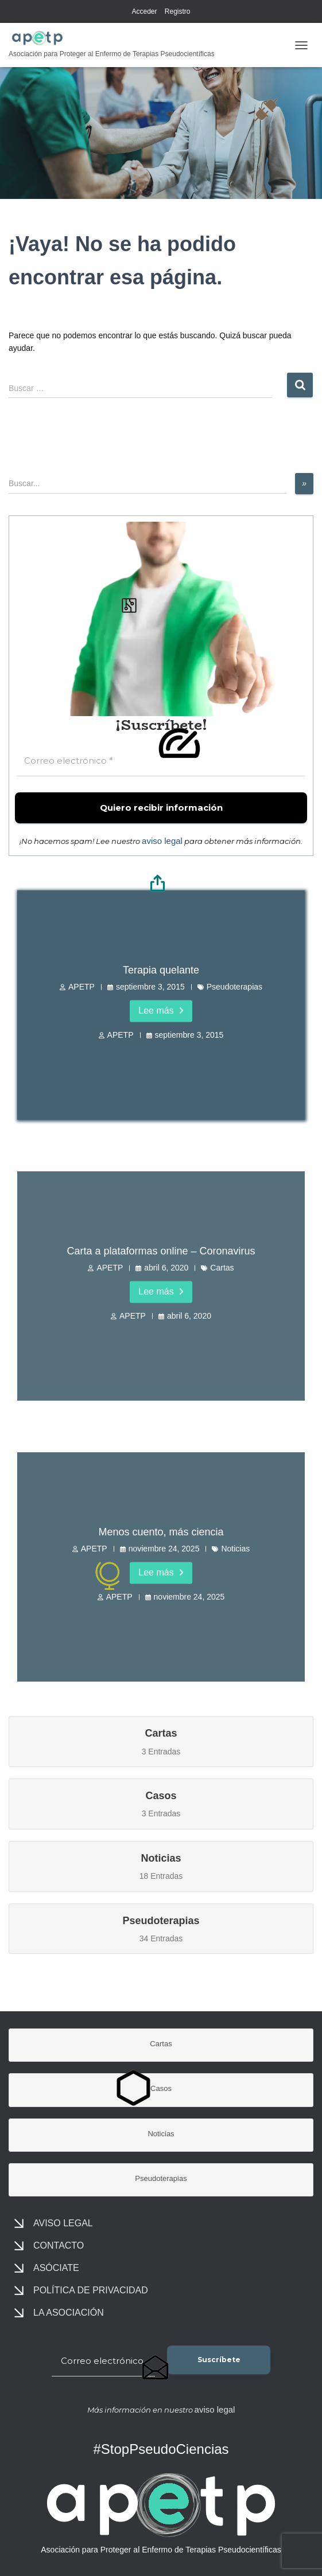  What do you see at coordinates (179, 744) in the screenshot?
I see `view performance or speed metrics` at bounding box center [179, 744].